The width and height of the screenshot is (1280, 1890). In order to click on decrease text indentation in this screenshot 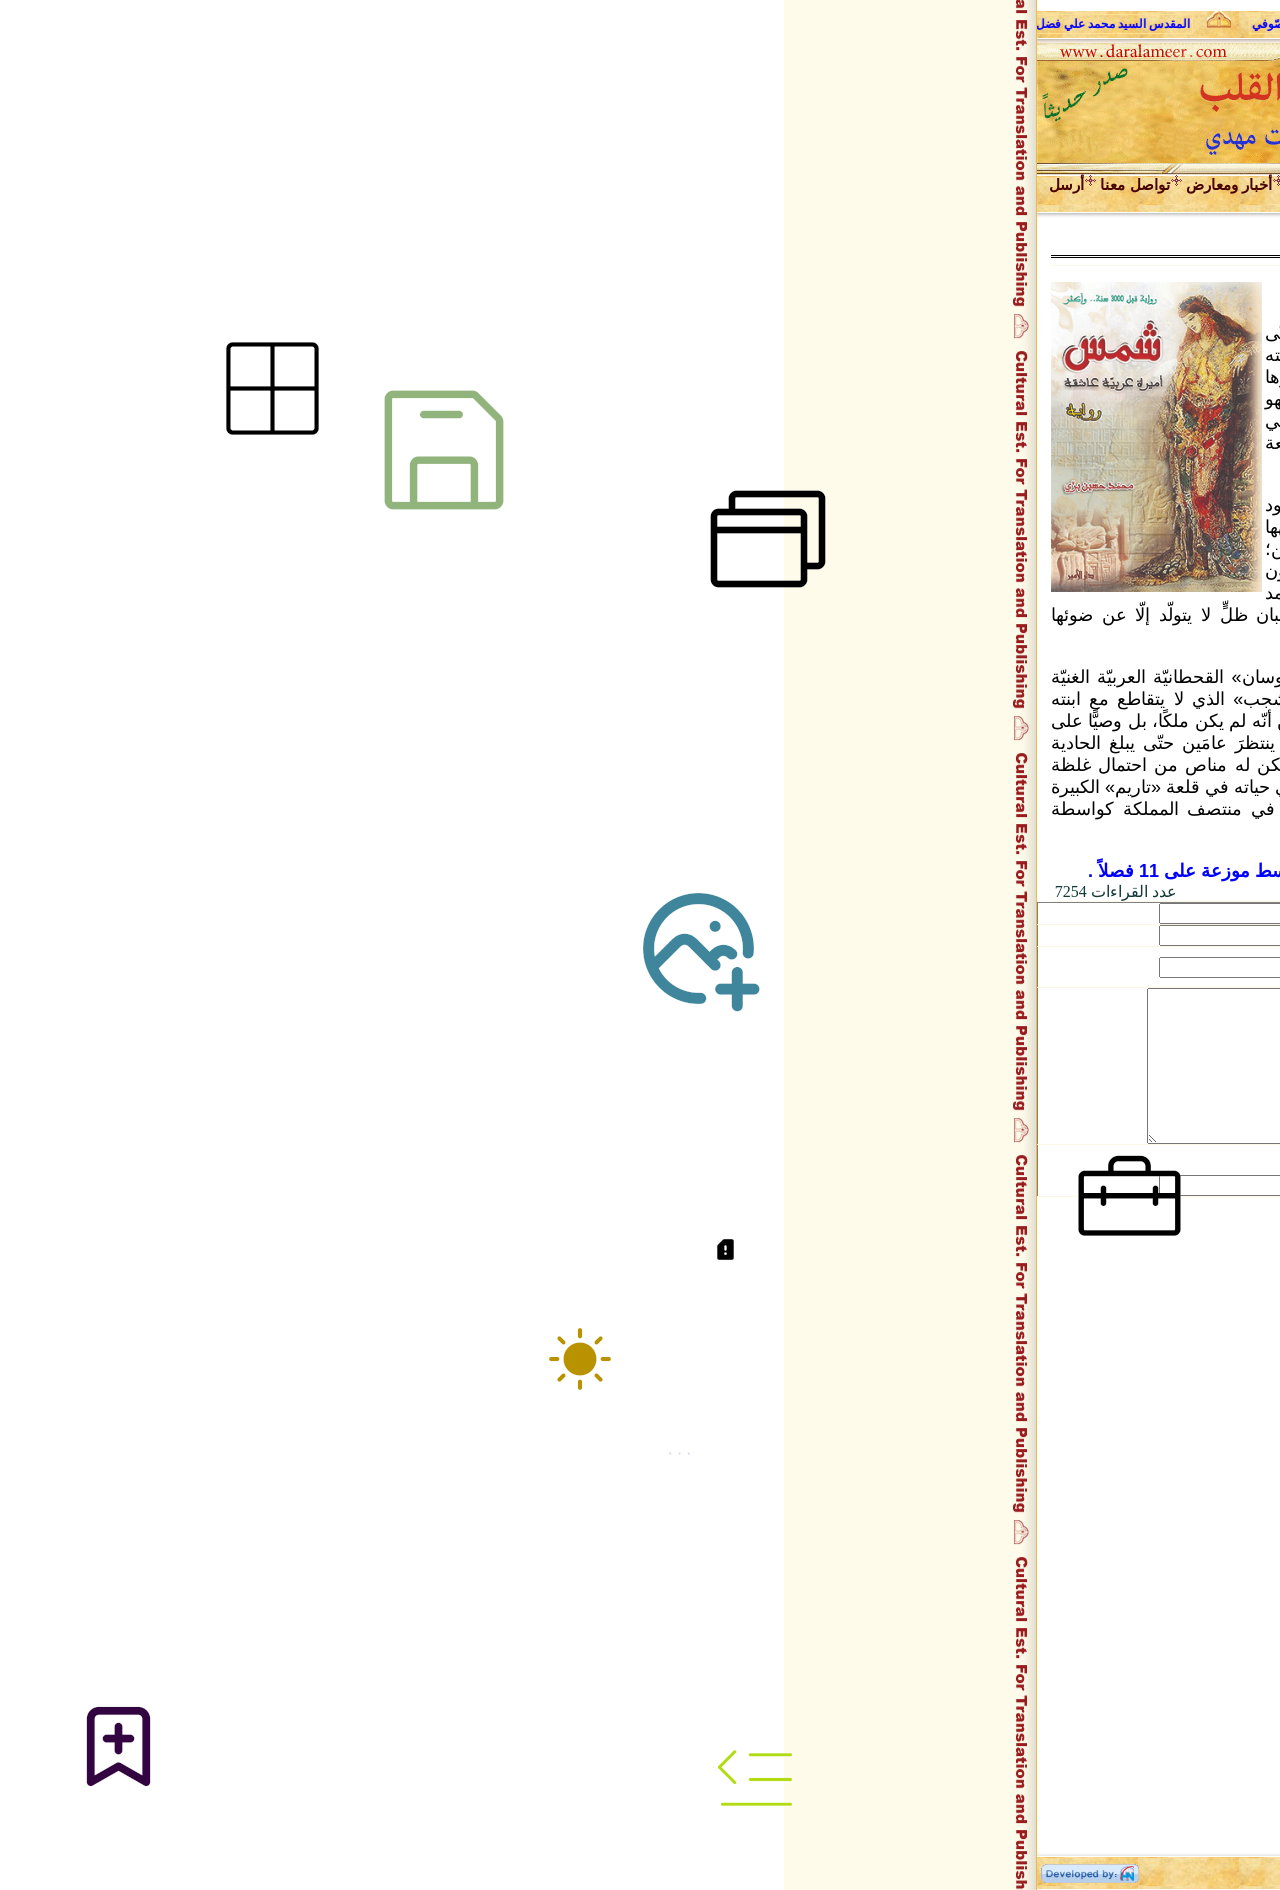, I will do `click(756, 1779)`.